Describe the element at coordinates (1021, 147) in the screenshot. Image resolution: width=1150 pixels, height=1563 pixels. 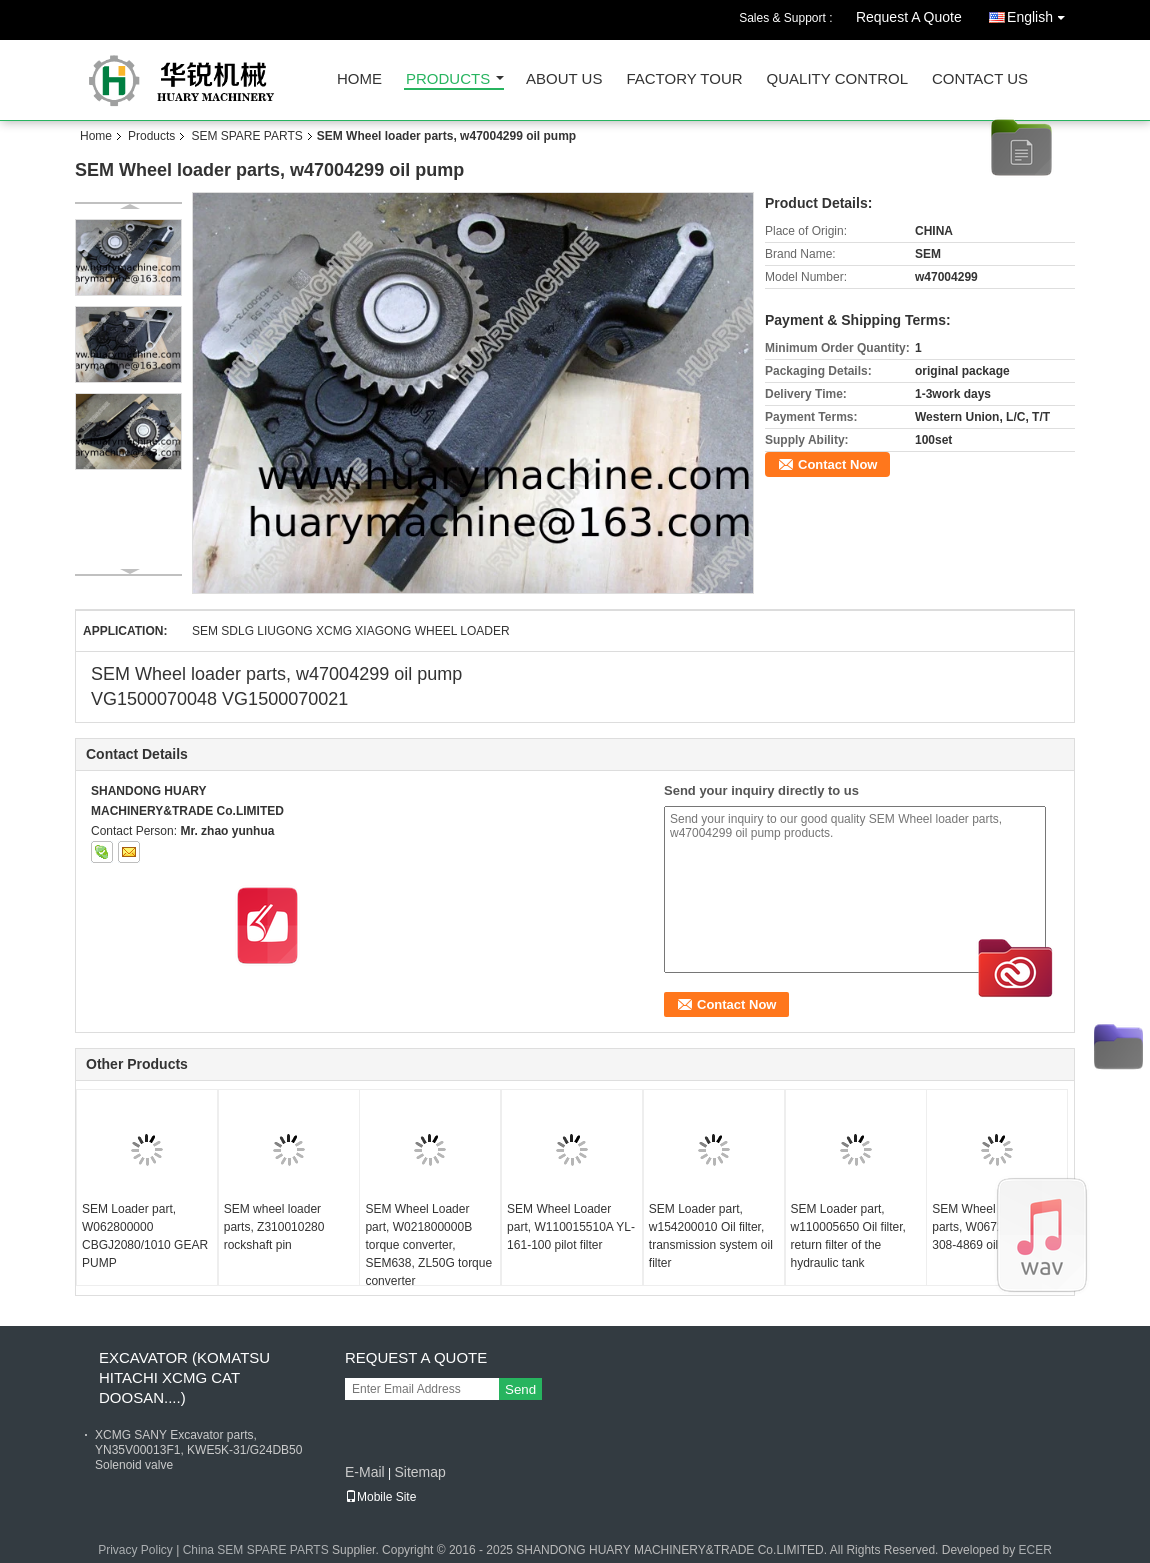
I see `open your documents folder` at that location.